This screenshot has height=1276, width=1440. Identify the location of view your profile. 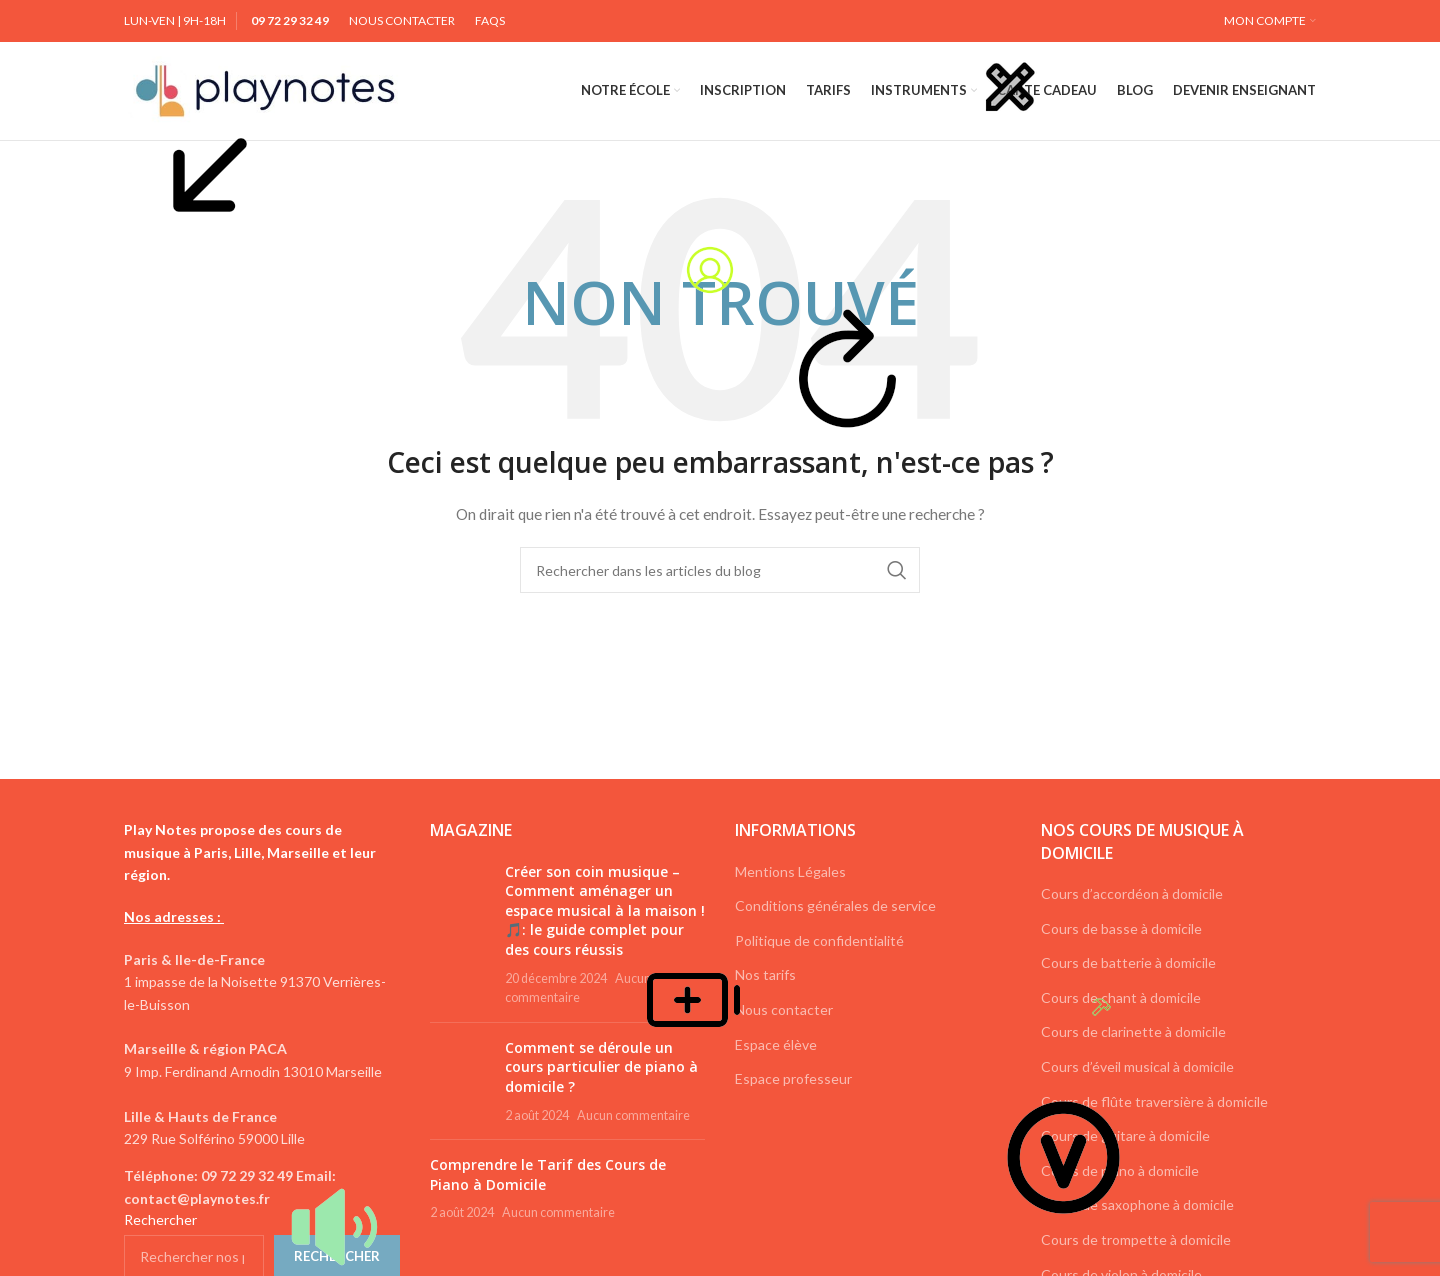
(710, 270).